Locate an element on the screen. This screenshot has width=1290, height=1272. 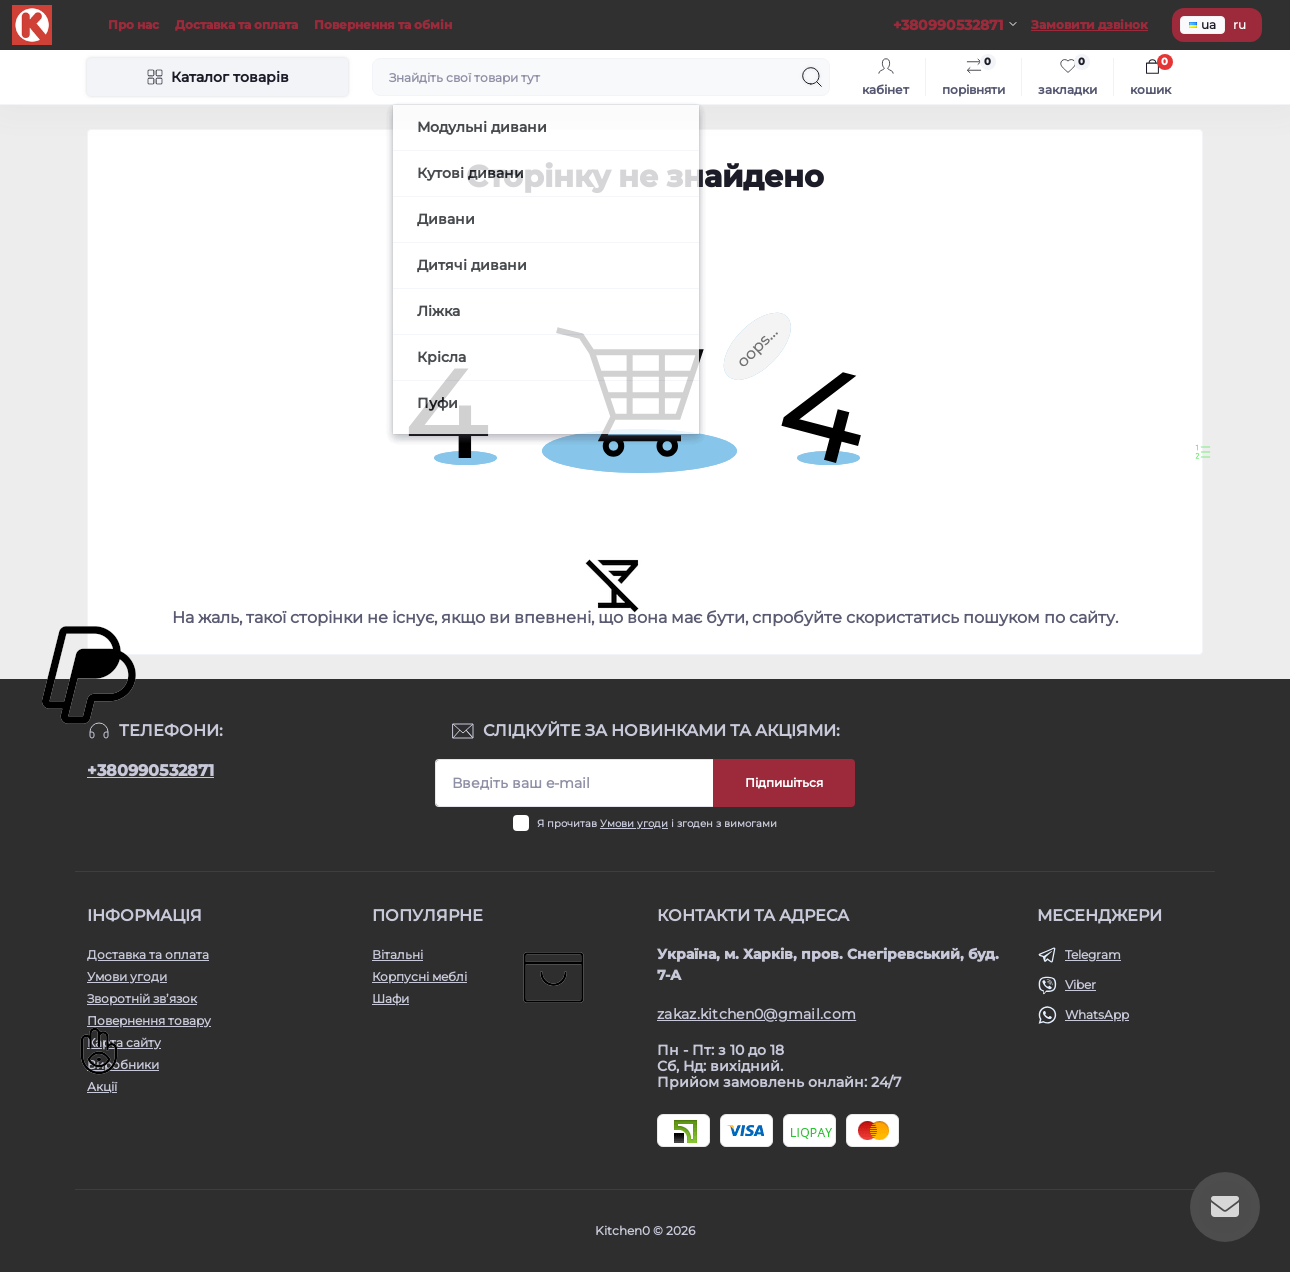
pay with PayPal is located at coordinates (87, 675).